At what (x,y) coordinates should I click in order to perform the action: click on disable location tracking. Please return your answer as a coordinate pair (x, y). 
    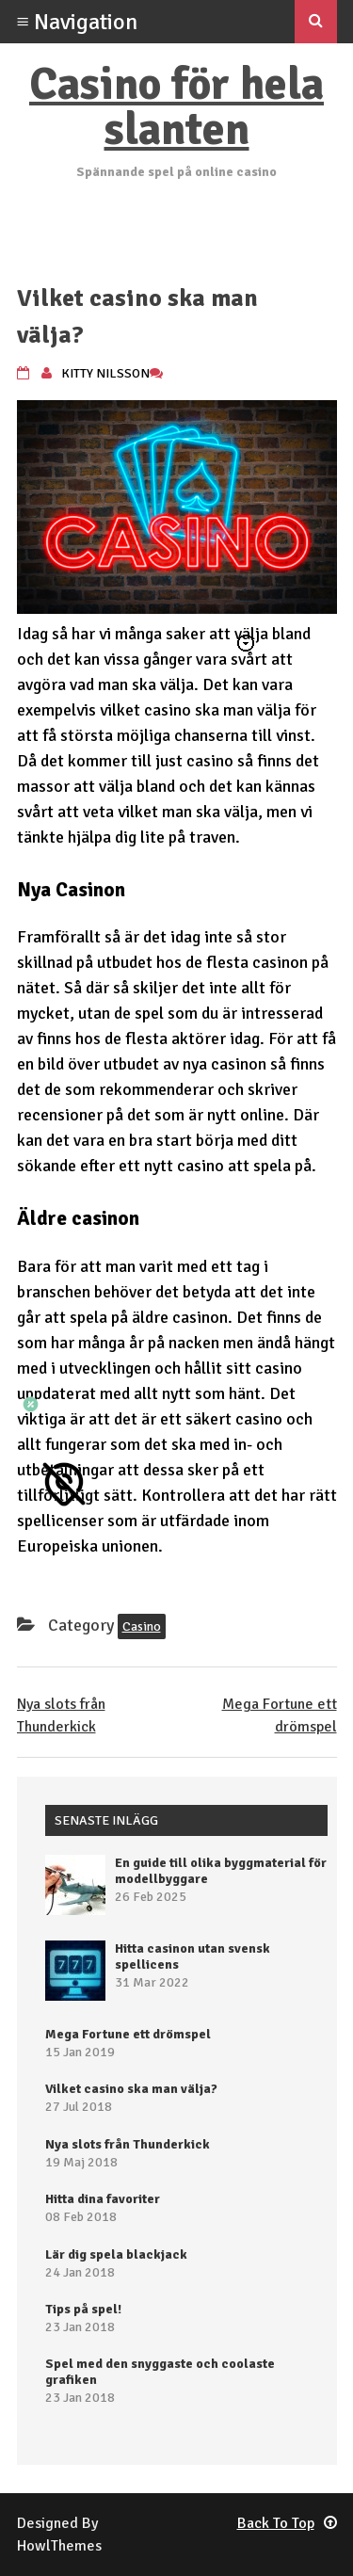
    Looking at the image, I should click on (64, 1484).